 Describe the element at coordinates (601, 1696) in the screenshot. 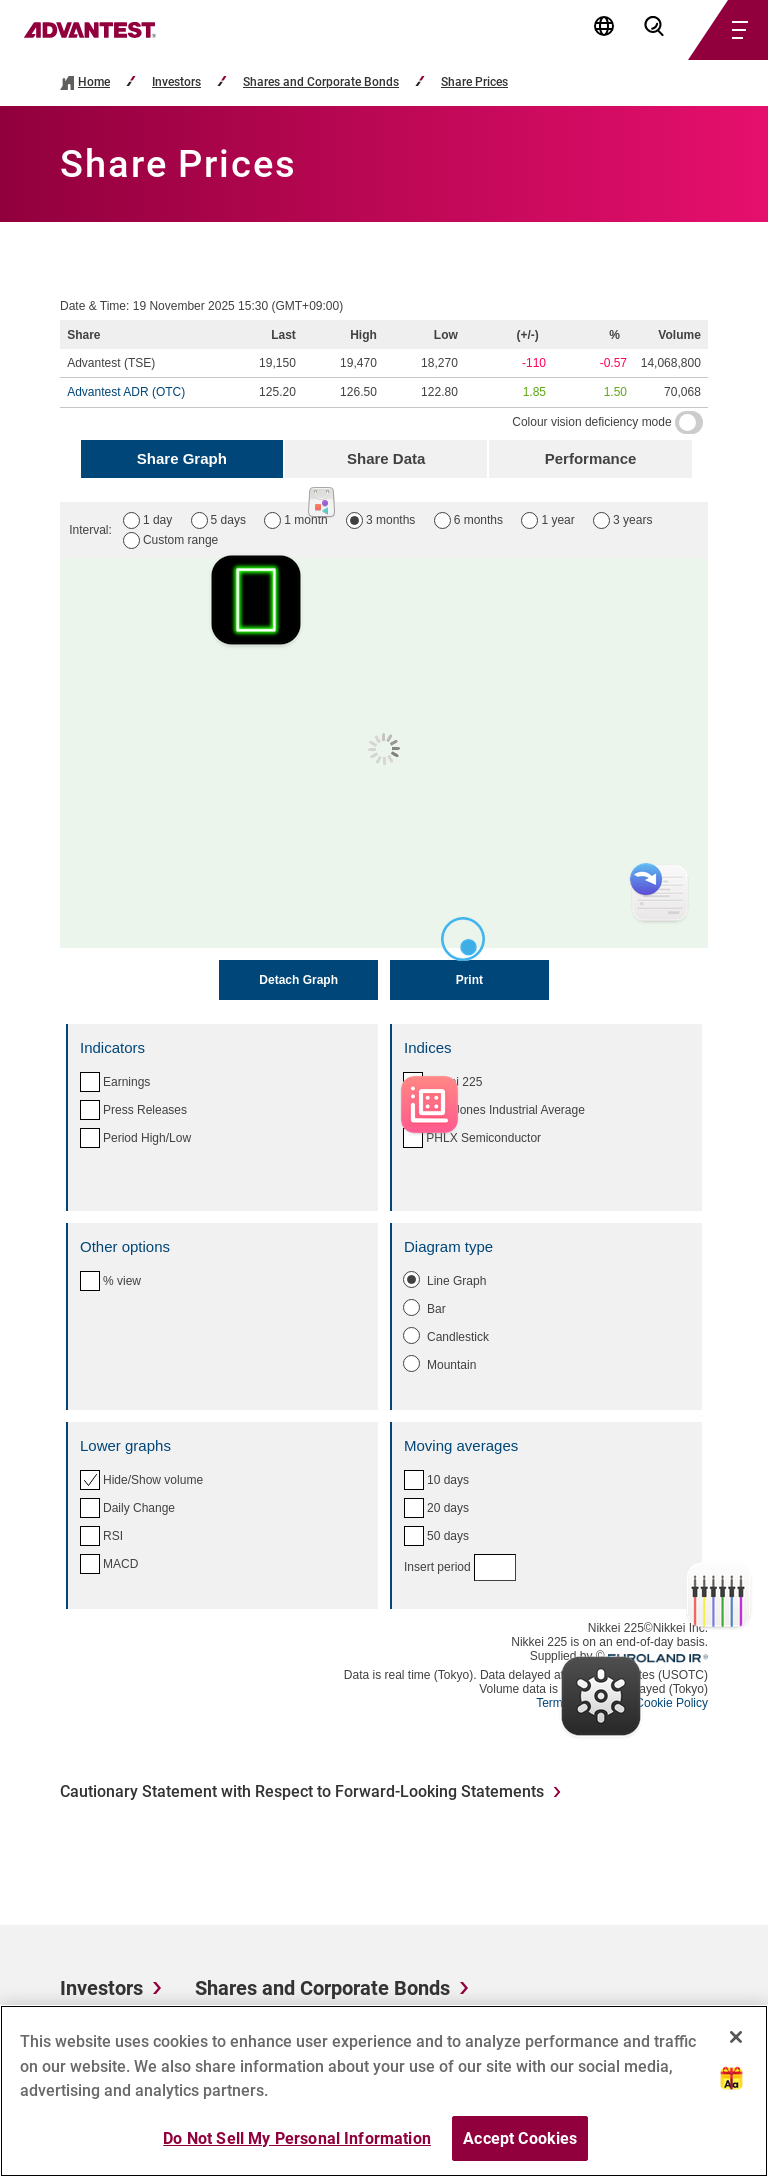

I see `open gnome mines game` at that location.